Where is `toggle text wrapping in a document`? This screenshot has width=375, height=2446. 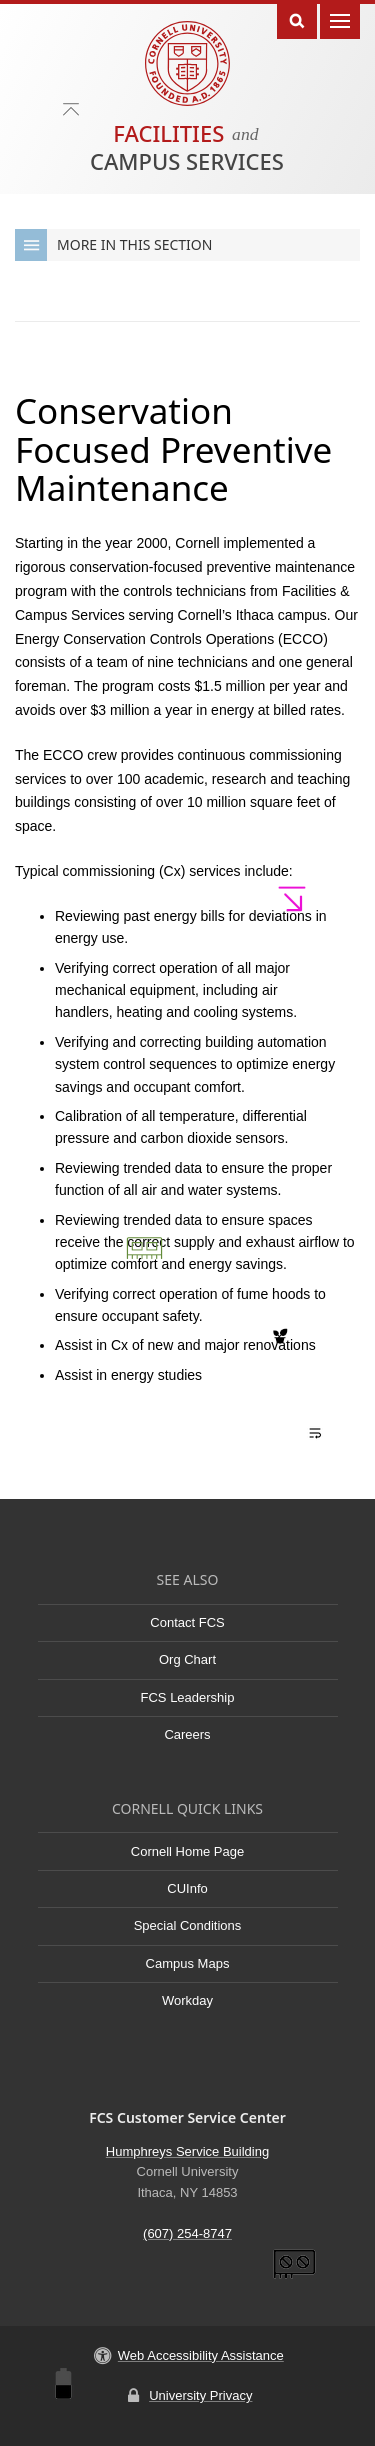 toggle text wrapping in a document is located at coordinates (315, 1433).